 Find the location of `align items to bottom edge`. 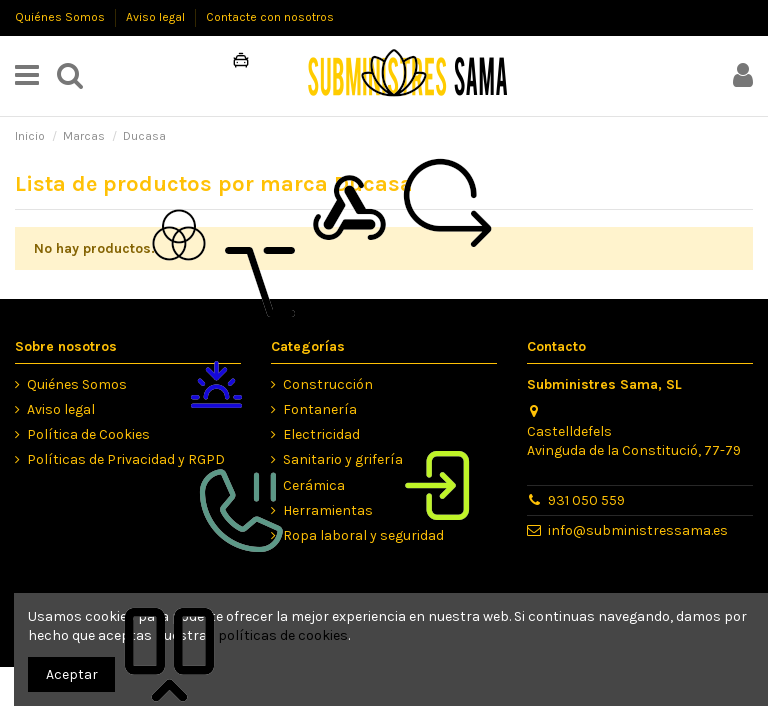

align items to bottom edge is located at coordinates (169, 652).